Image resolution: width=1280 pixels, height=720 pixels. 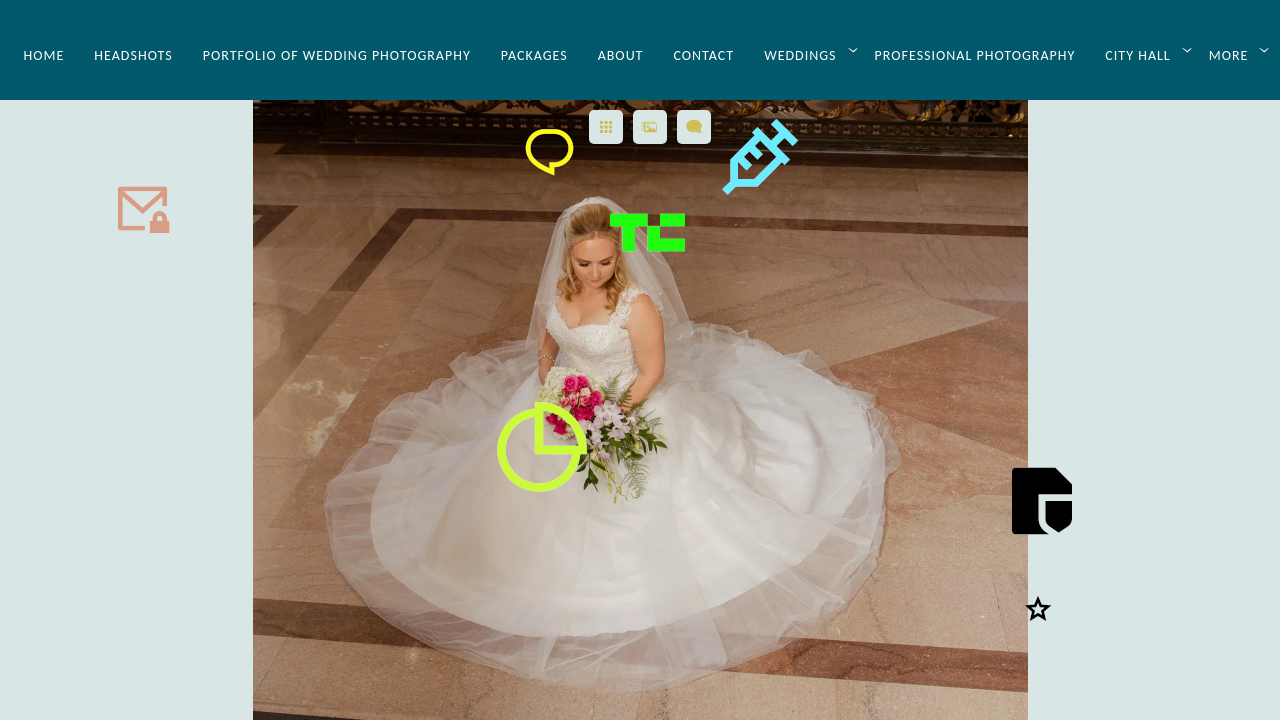 I want to click on visit techcrunch website, so click(x=647, y=232).